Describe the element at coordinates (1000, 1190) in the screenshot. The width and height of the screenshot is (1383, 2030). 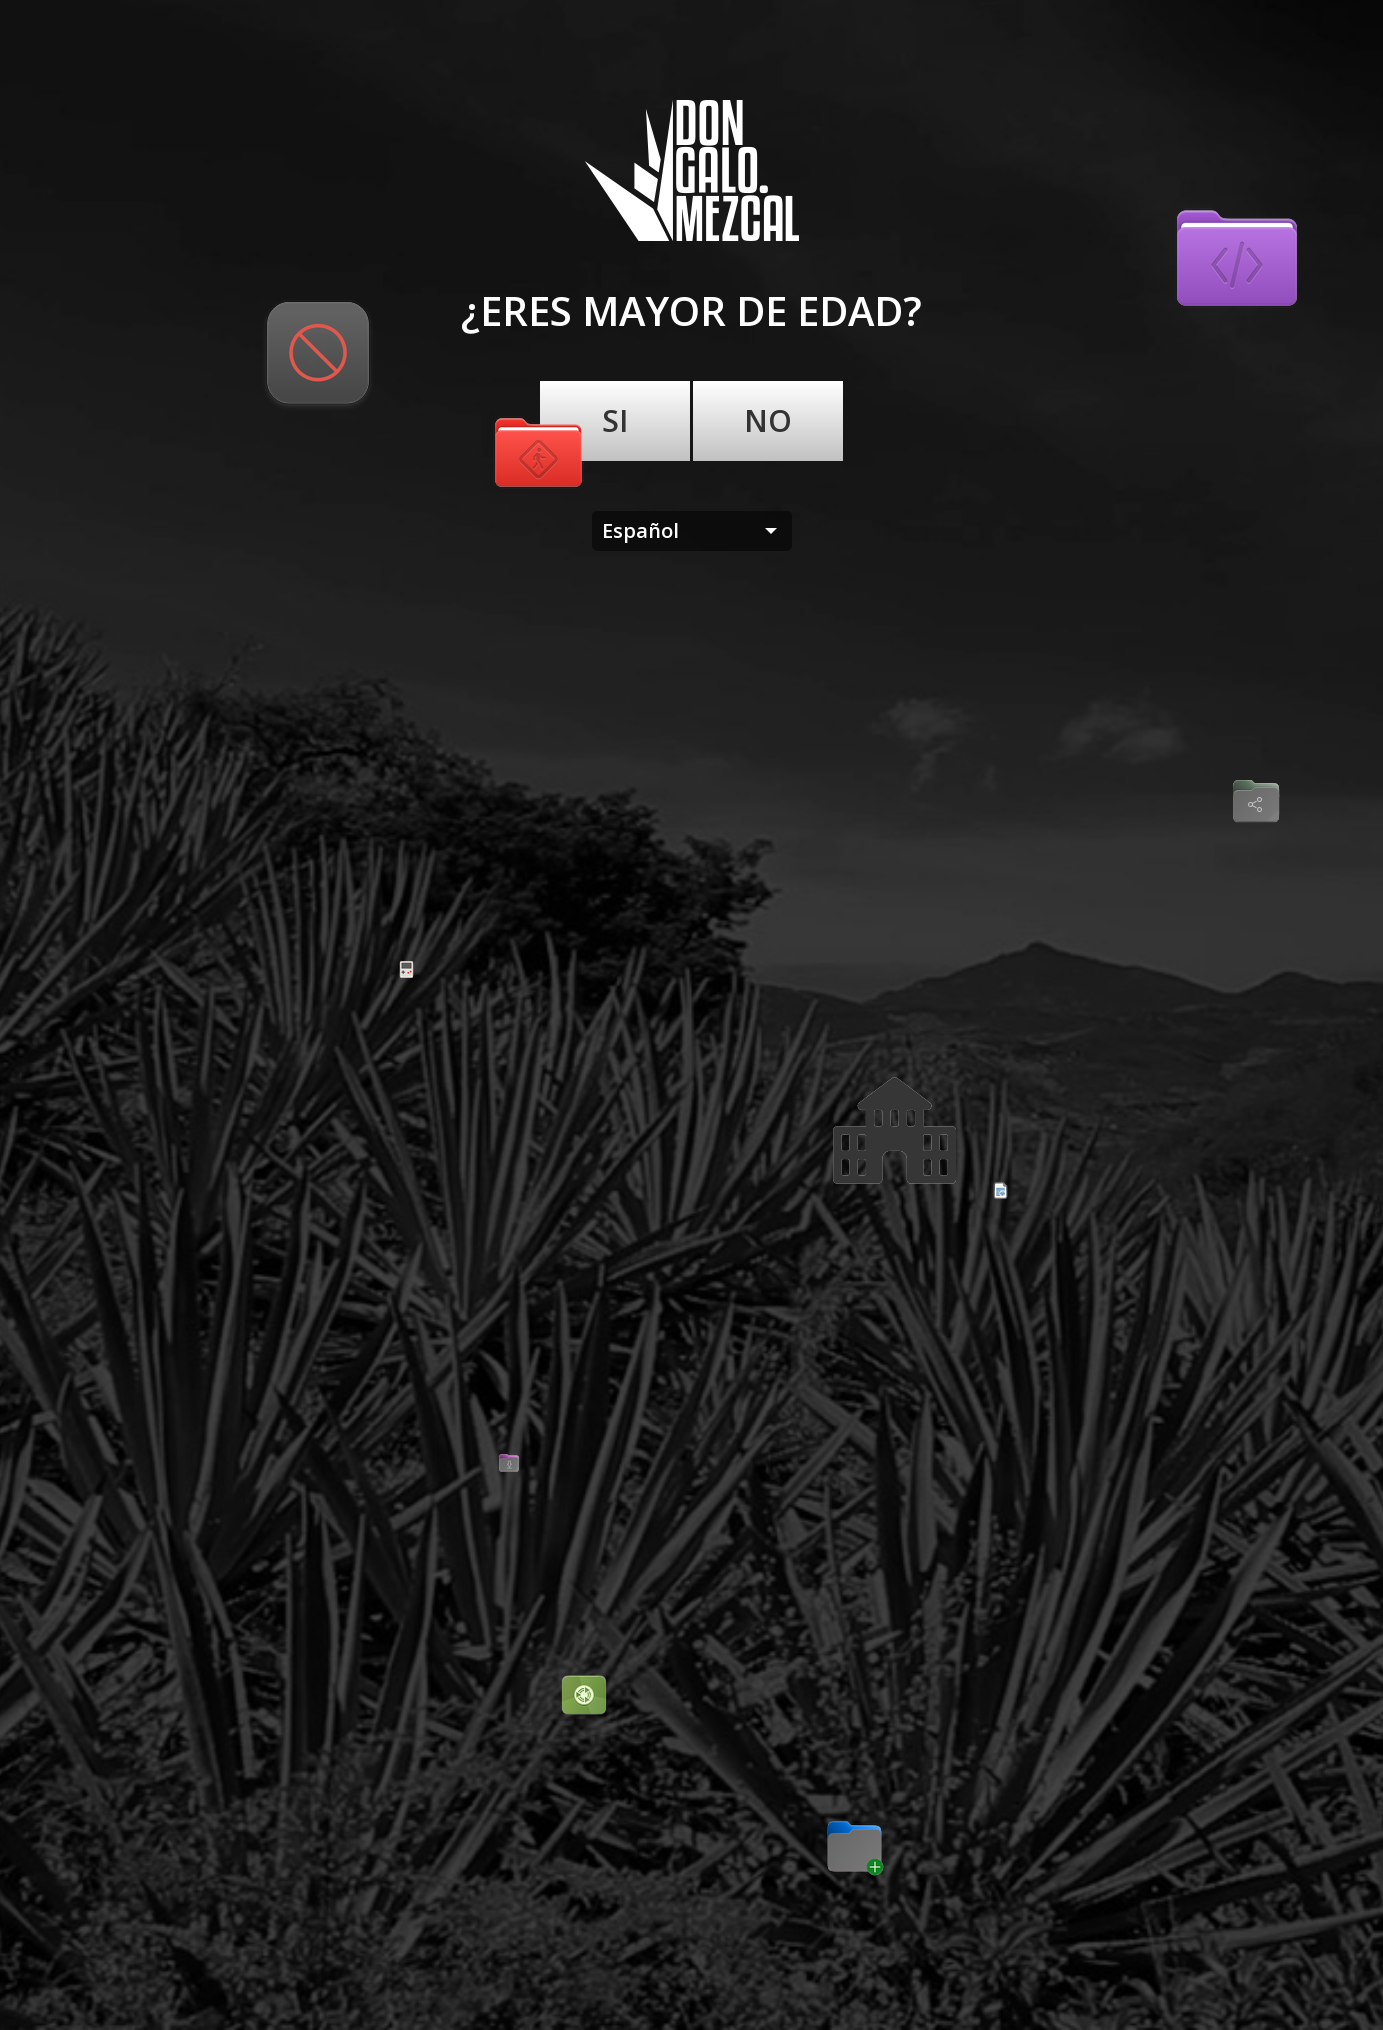
I see `libreoffice web document file type` at that location.